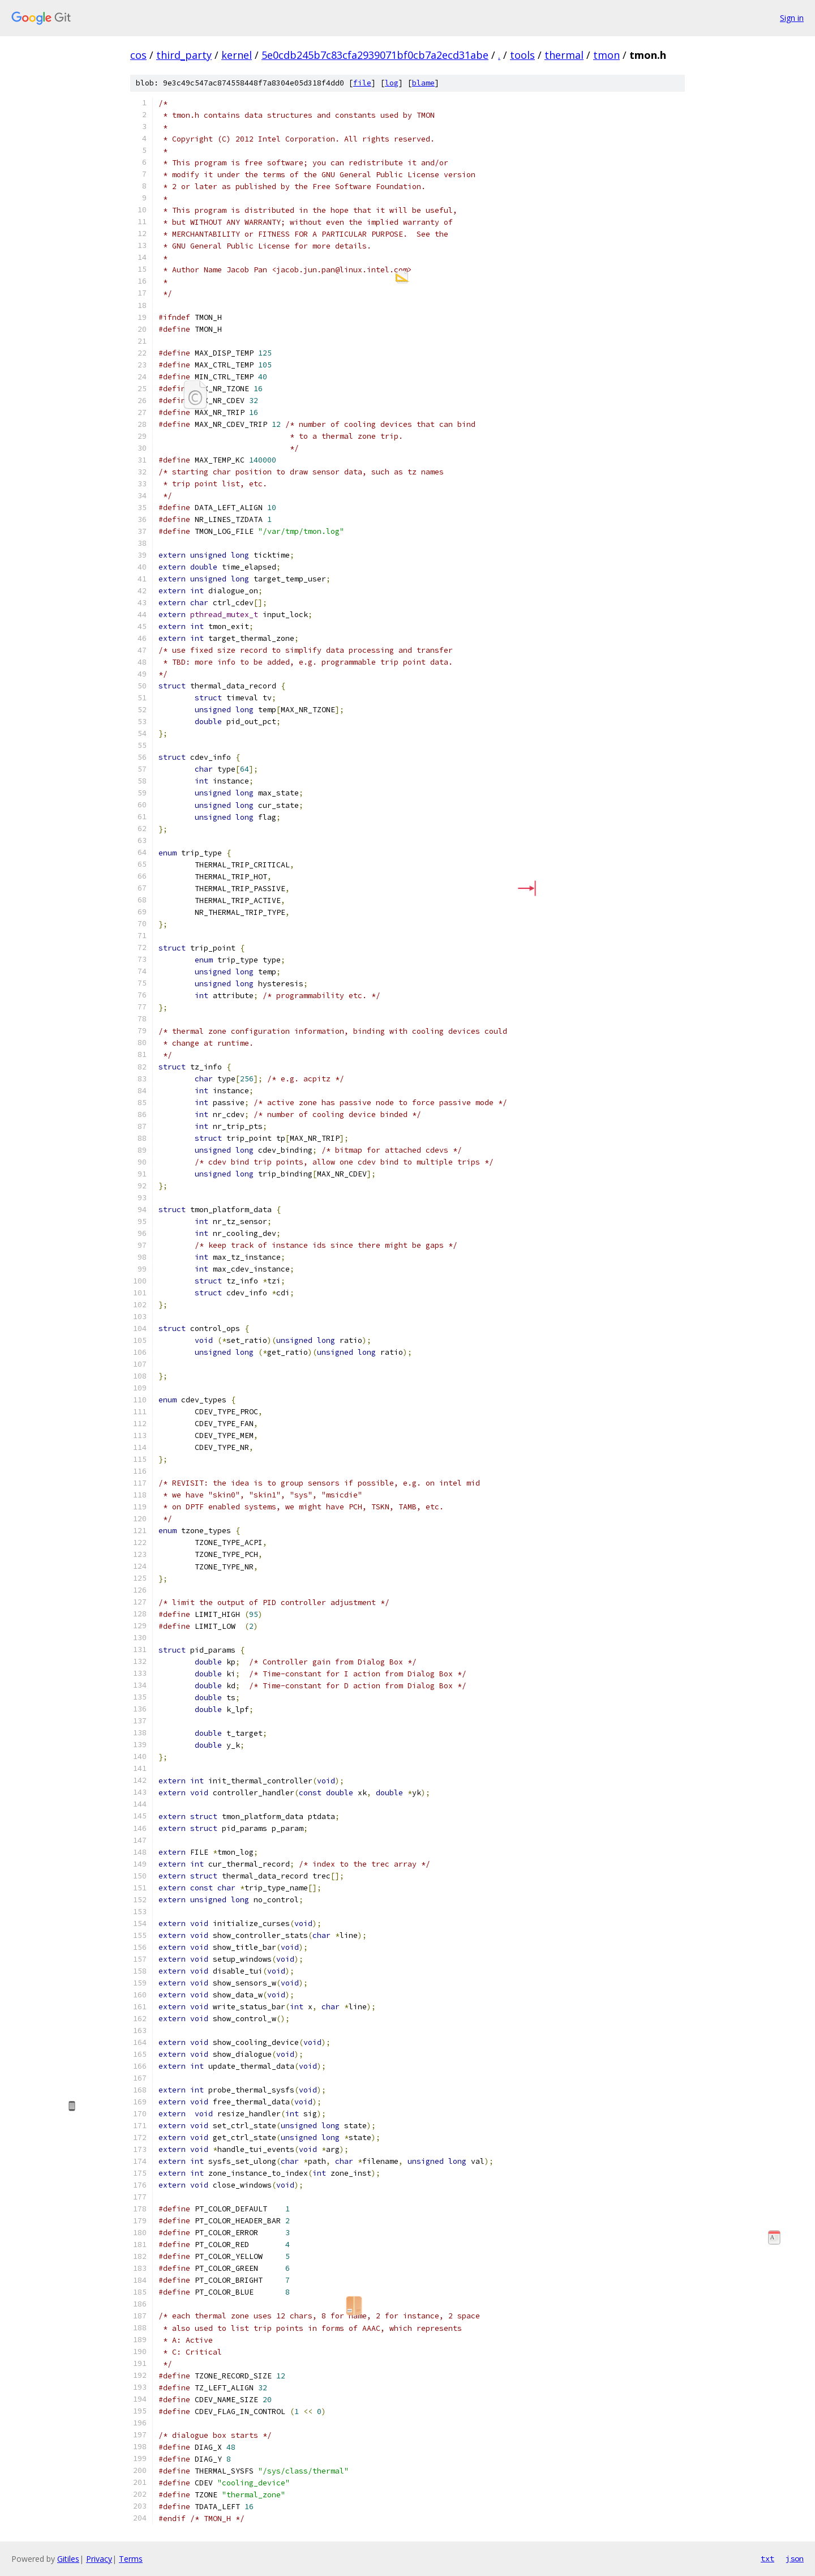 Image resolution: width=815 pixels, height=2576 pixels. I want to click on open ebook reader application, so click(774, 2237).